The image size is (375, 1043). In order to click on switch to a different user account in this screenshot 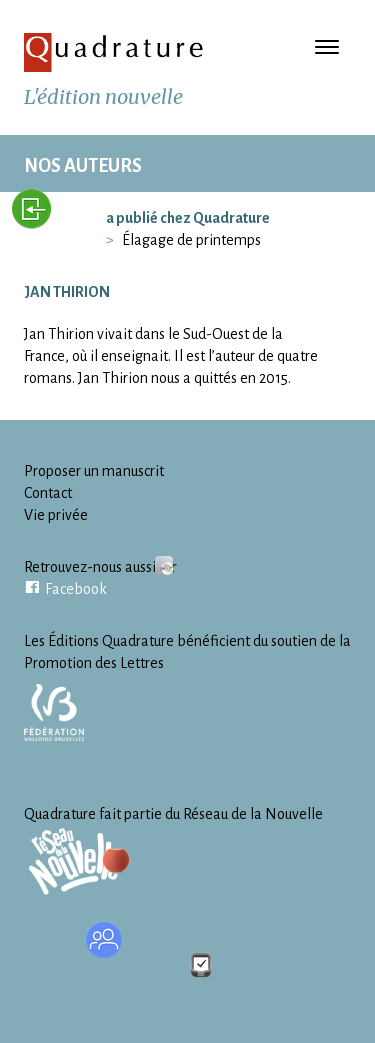, I will do `click(104, 940)`.